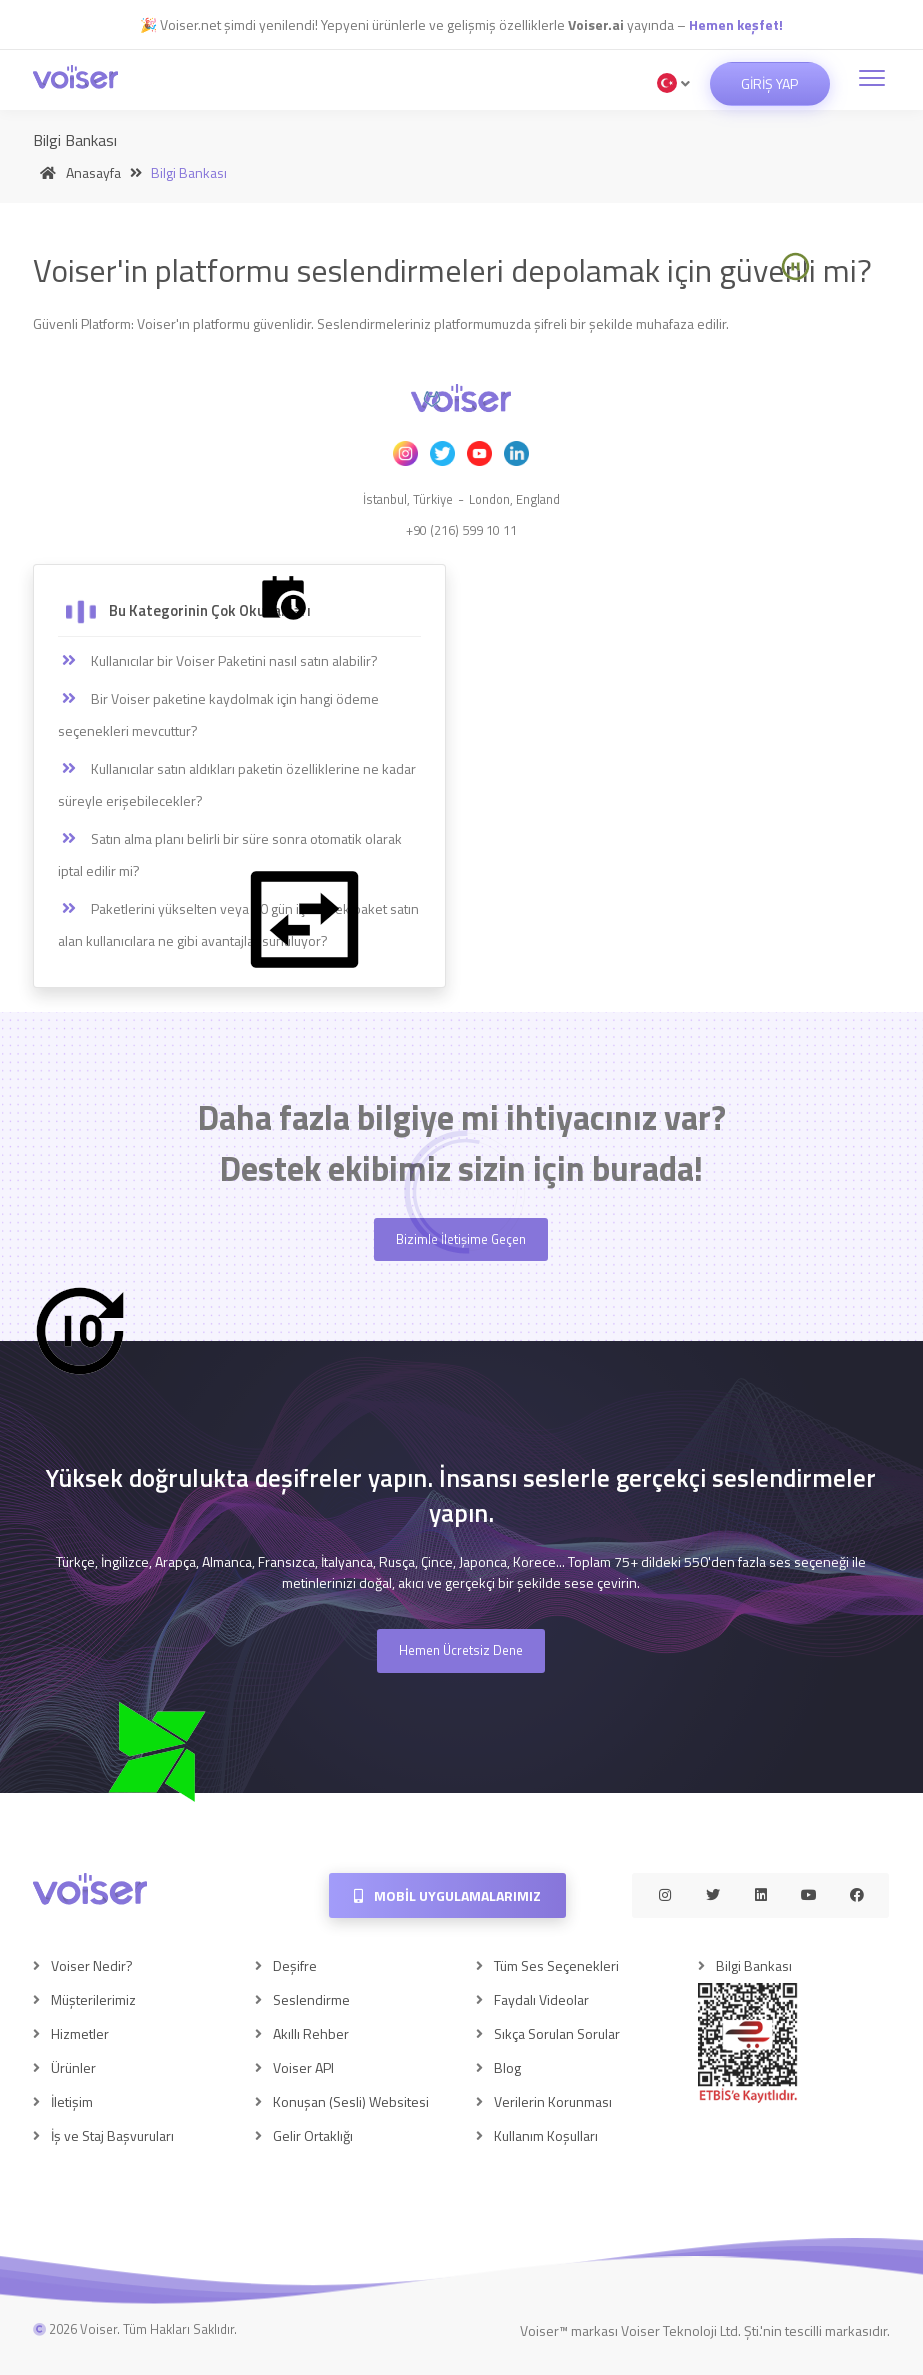 Image resolution: width=923 pixels, height=2375 pixels. Describe the element at coordinates (283, 599) in the screenshot. I see `view scheduled events or appointments` at that location.